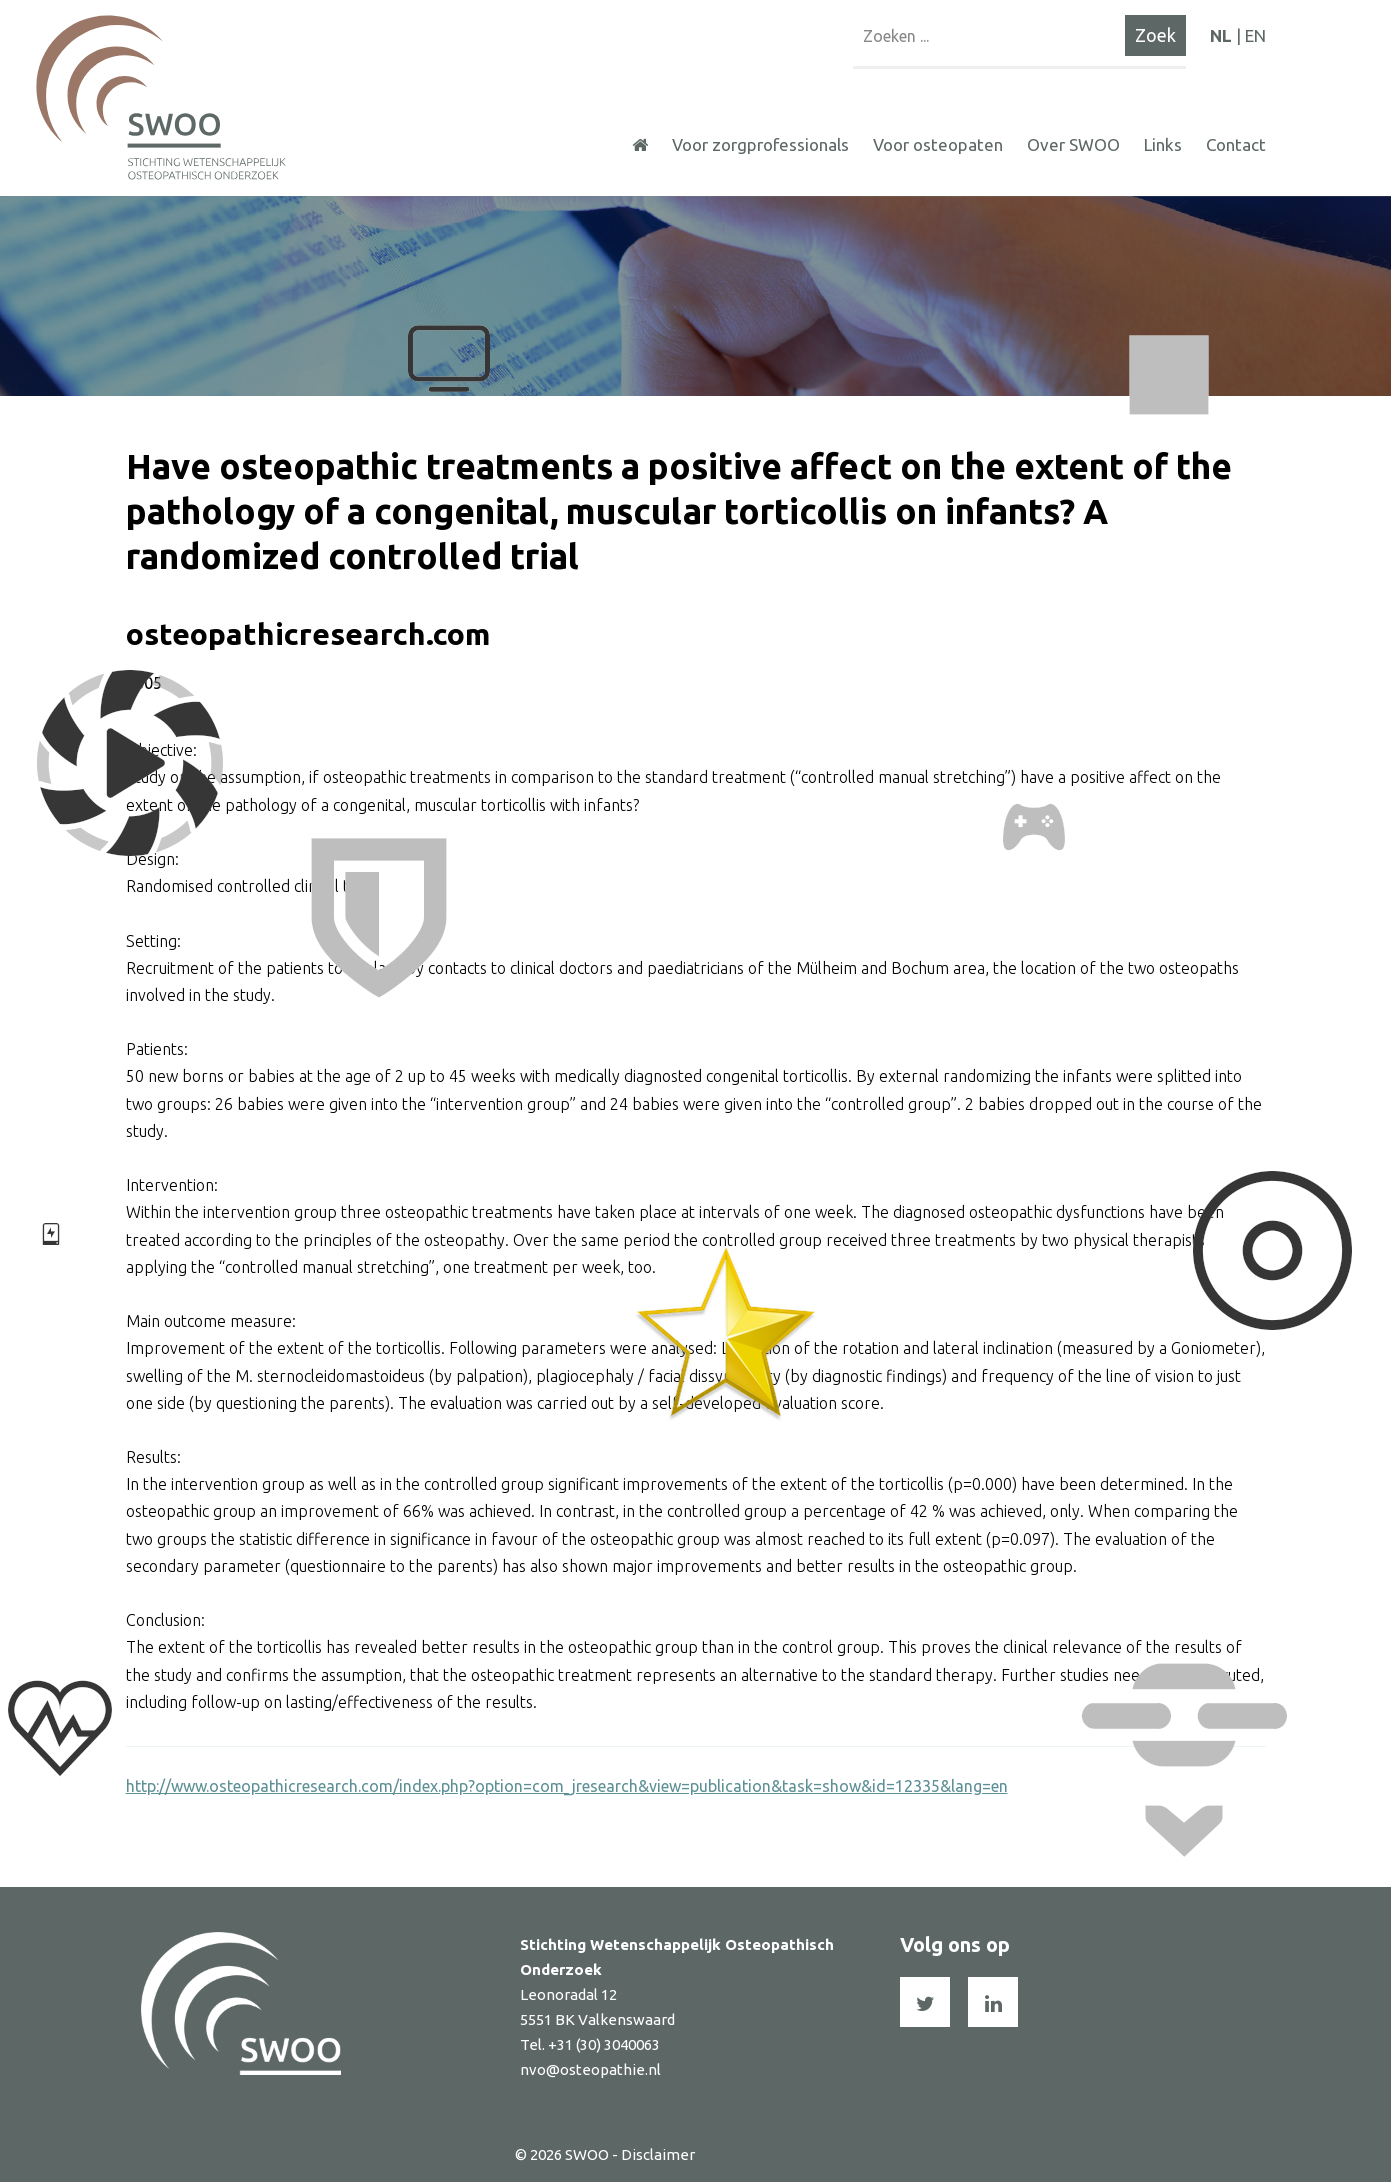 The image size is (1391, 2182). What do you see at coordinates (60, 1727) in the screenshot?
I see `open health or fitness app` at bounding box center [60, 1727].